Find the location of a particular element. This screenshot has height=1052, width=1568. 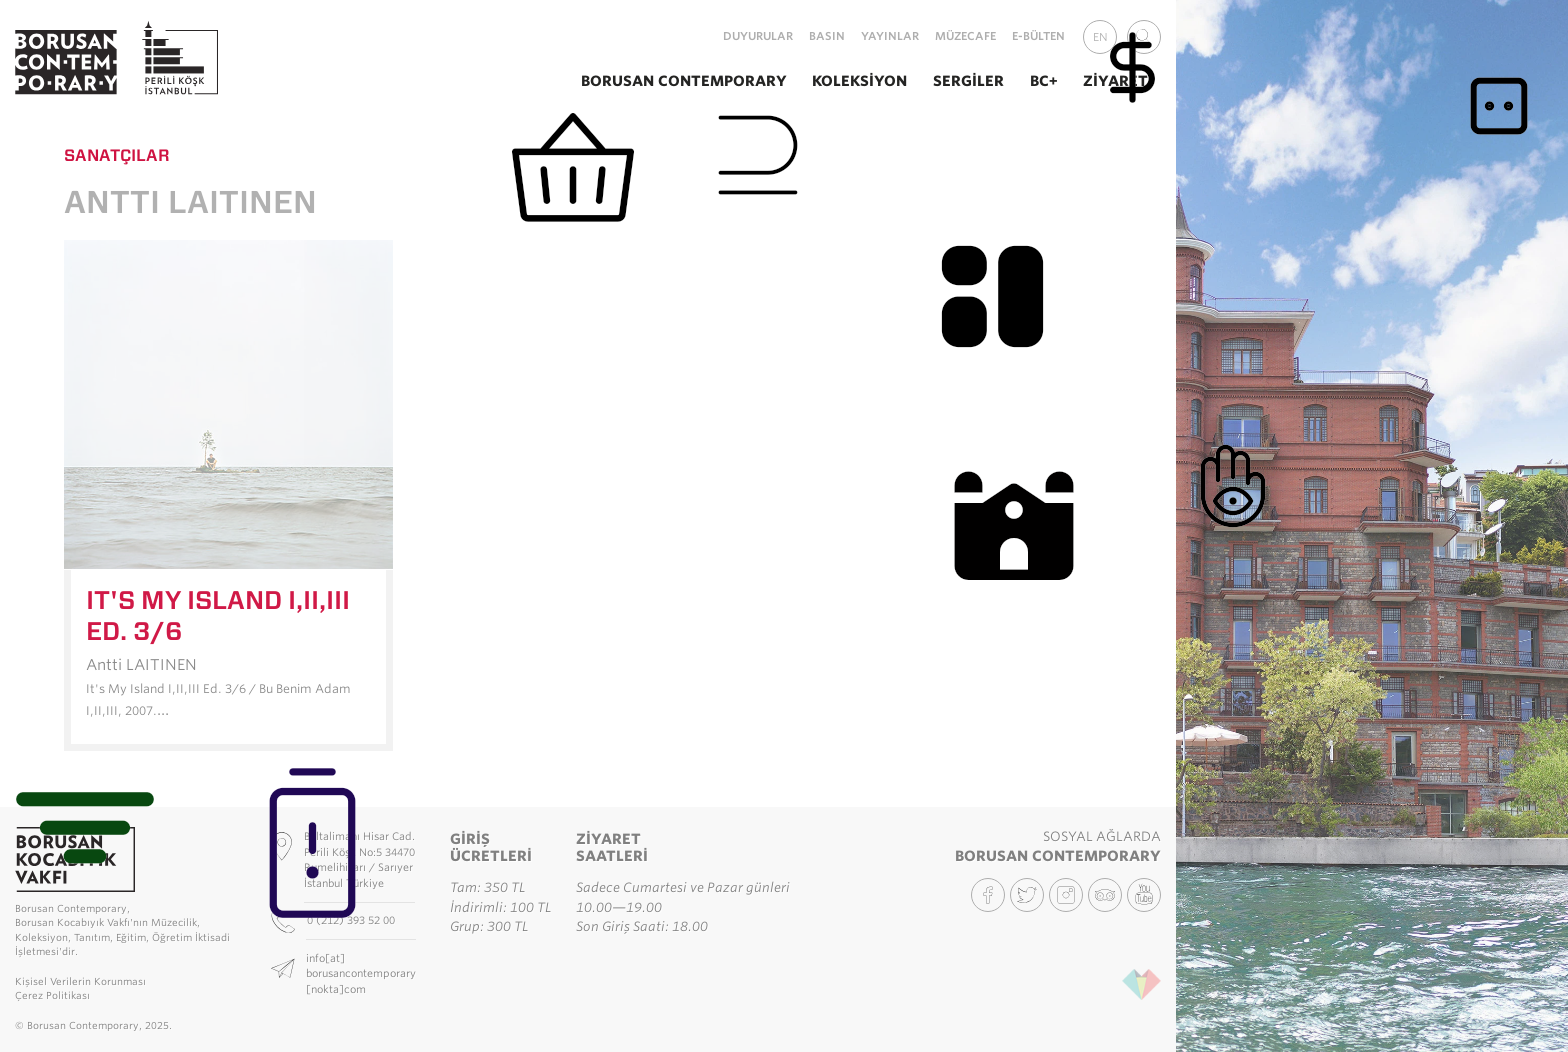

view account balance or financial information is located at coordinates (1132, 67).